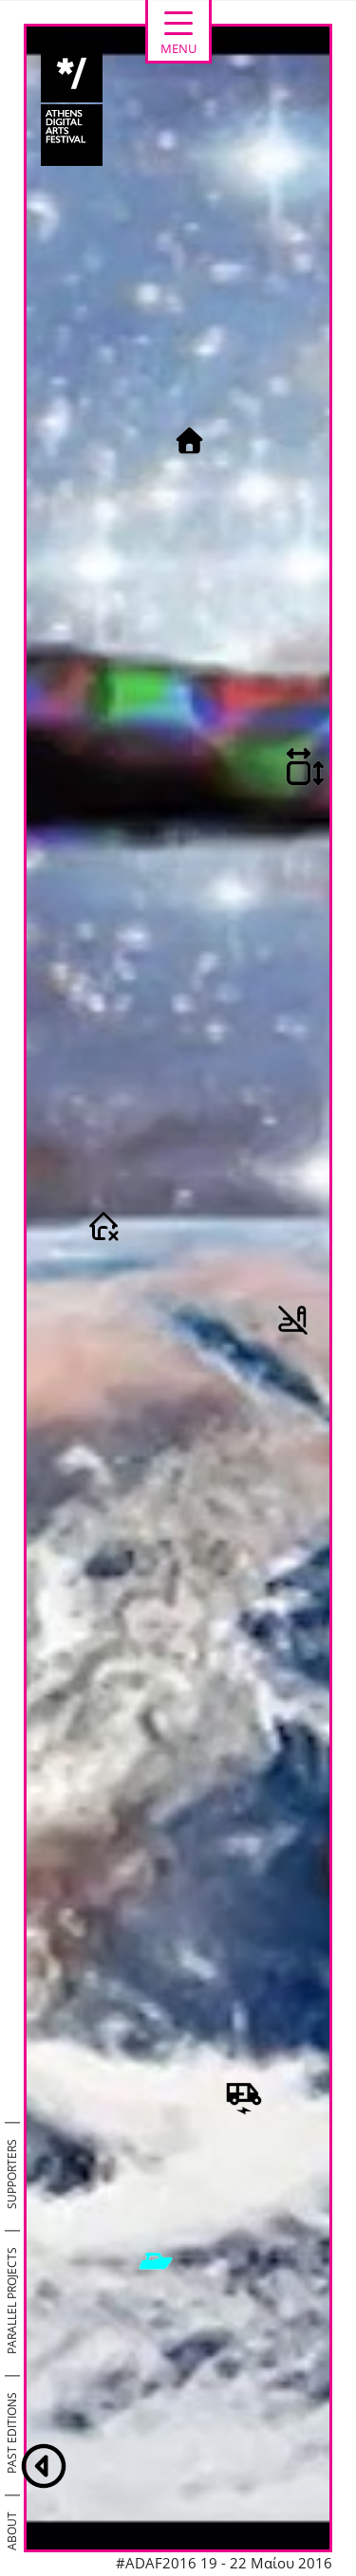 The height and width of the screenshot is (2576, 356). What do you see at coordinates (156, 2260) in the screenshot?
I see `access boat rental or marina services` at bounding box center [156, 2260].